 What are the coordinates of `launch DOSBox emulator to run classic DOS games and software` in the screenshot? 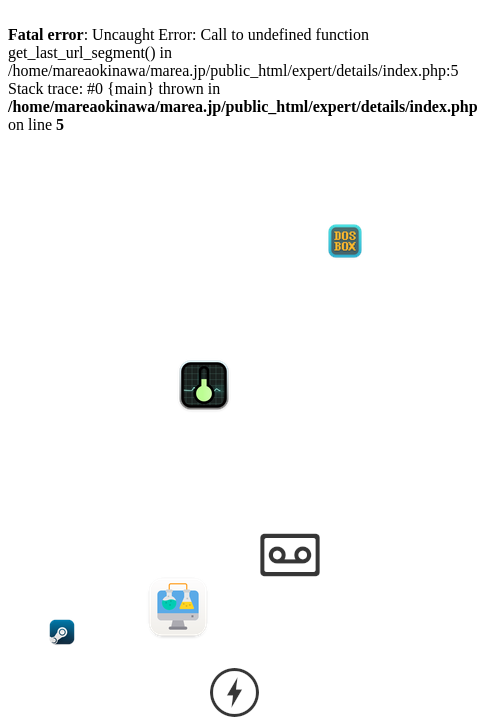 It's located at (345, 241).